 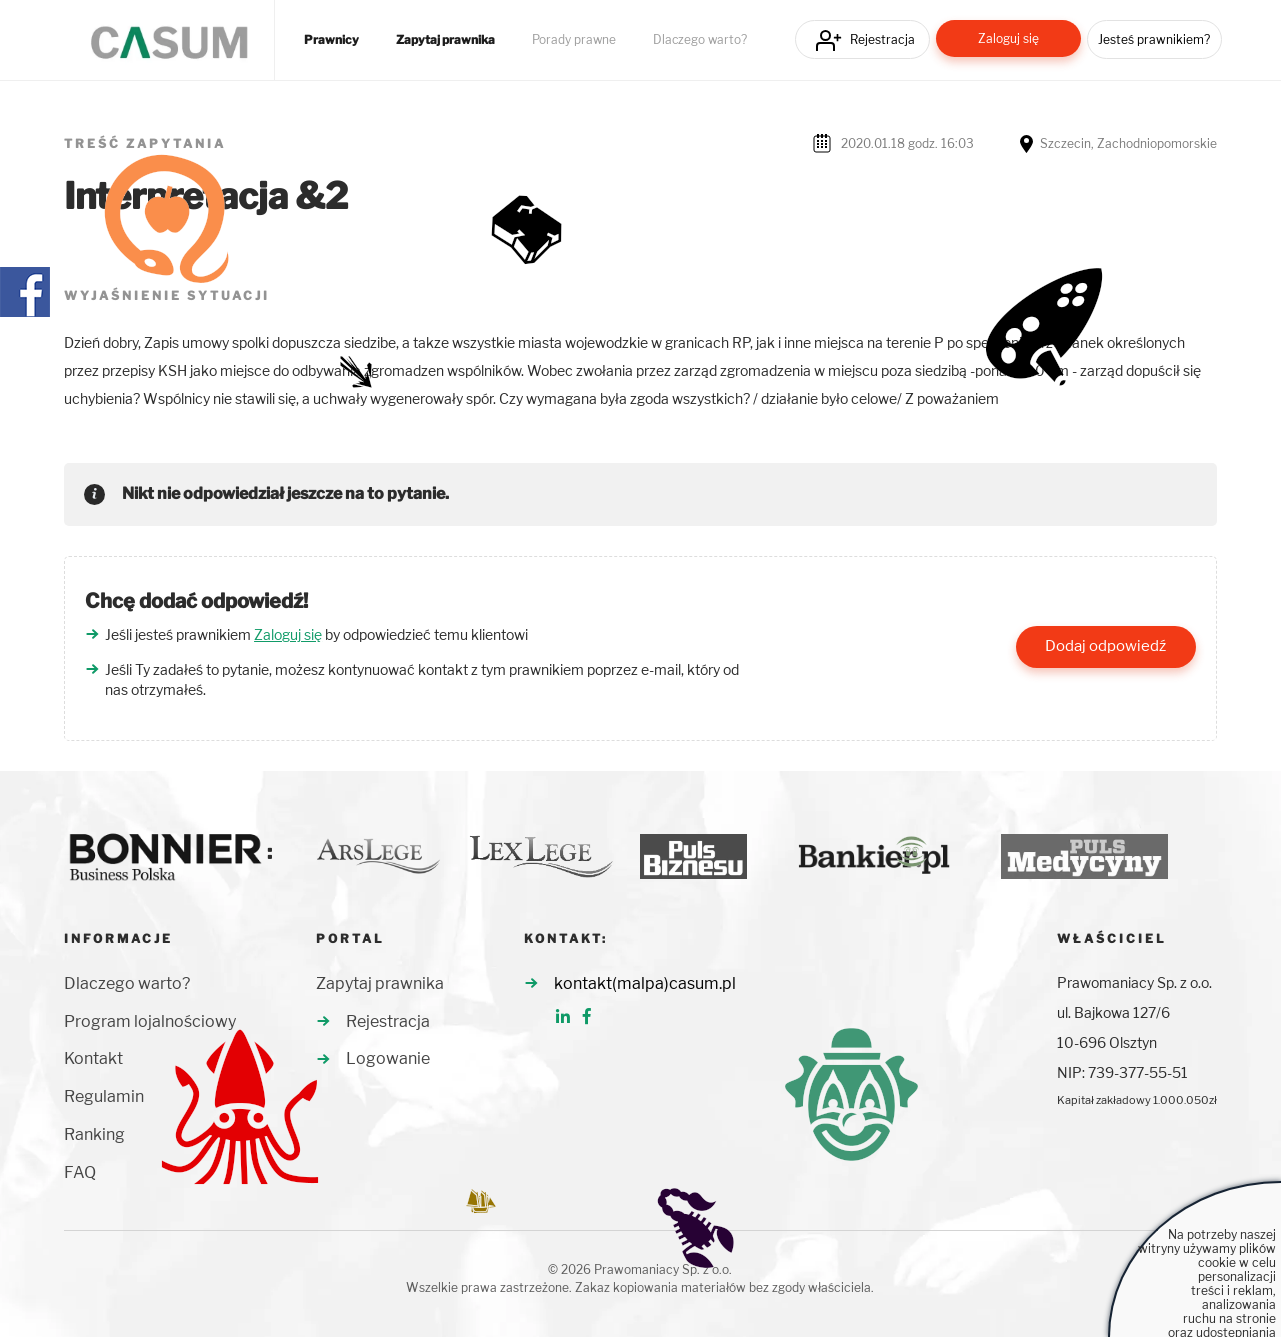 What do you see at coordinates (167, 218) in the screenshot?
I see `indicates a temptation or forbidden choice in gameplay` at bounding box center [167, 218].